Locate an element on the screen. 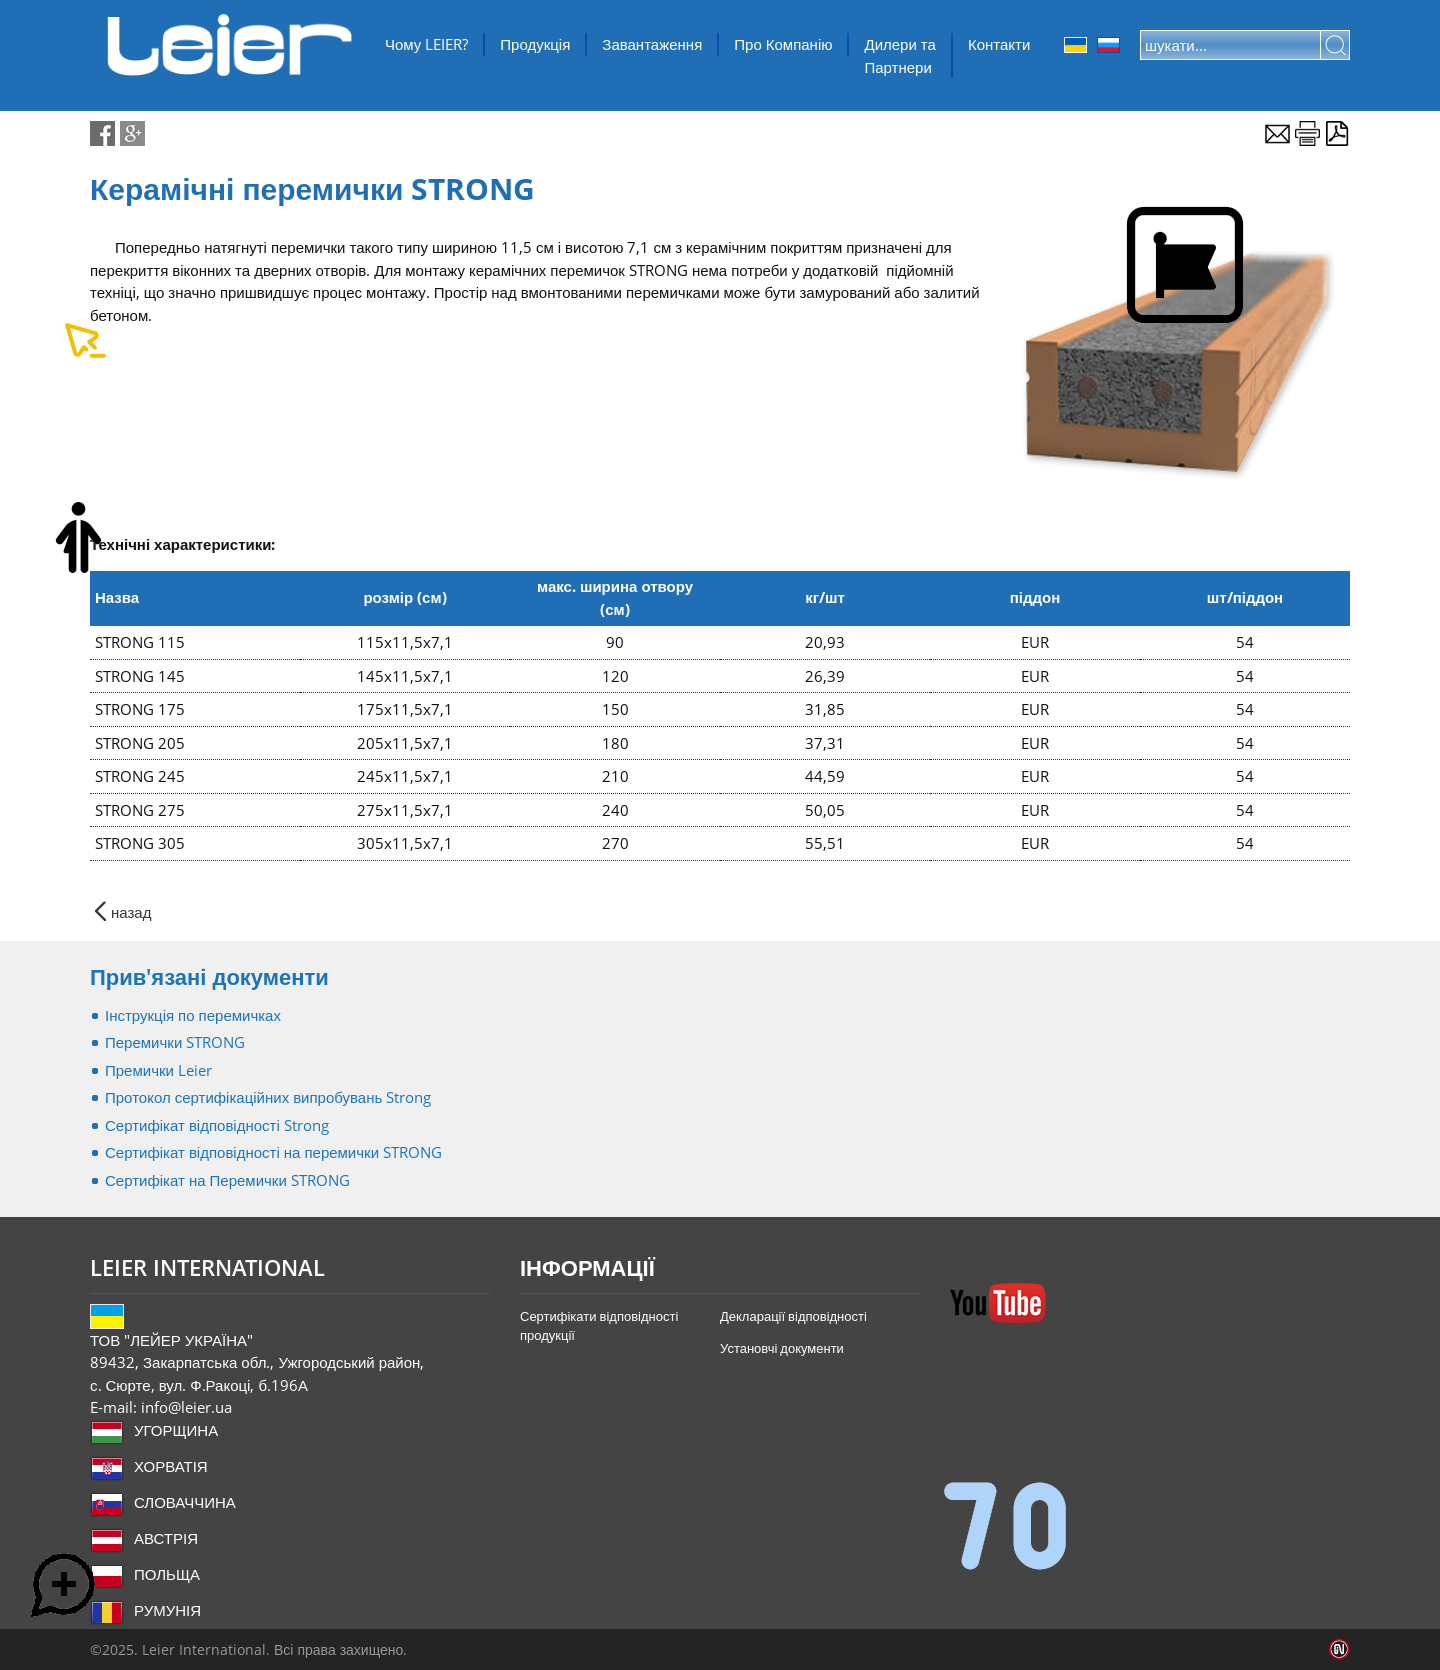 The width and height of the screenshot is (1440, 1670). font awesome brand logo is located at coordinates (1185, 265).